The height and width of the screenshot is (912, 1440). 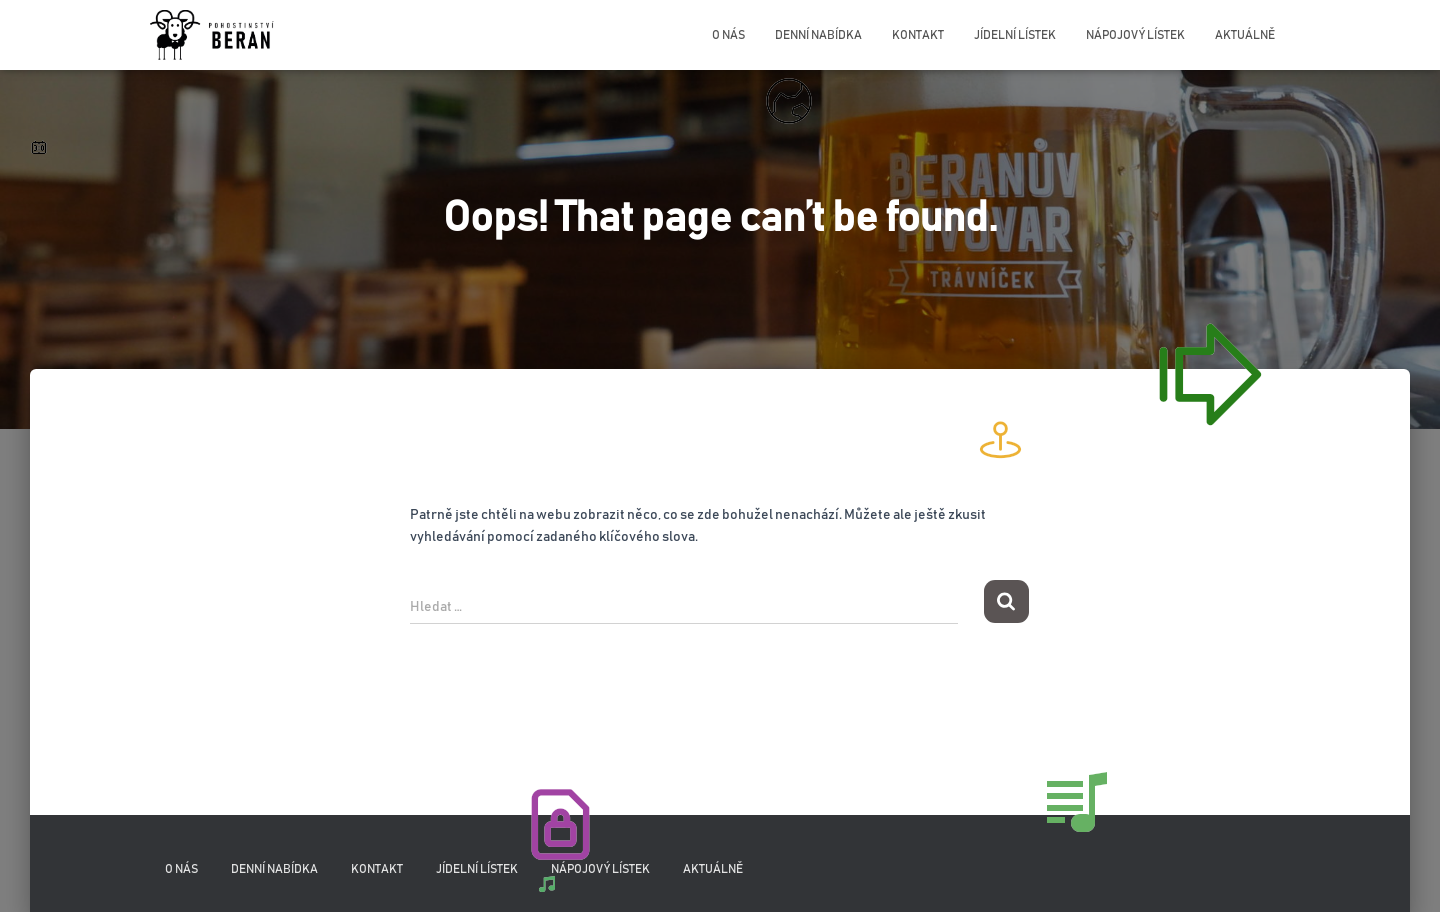 What do you see at coordinates (39, 148) in the screenshot?
I see `view game or match scores` at bounding box center [39, 148].